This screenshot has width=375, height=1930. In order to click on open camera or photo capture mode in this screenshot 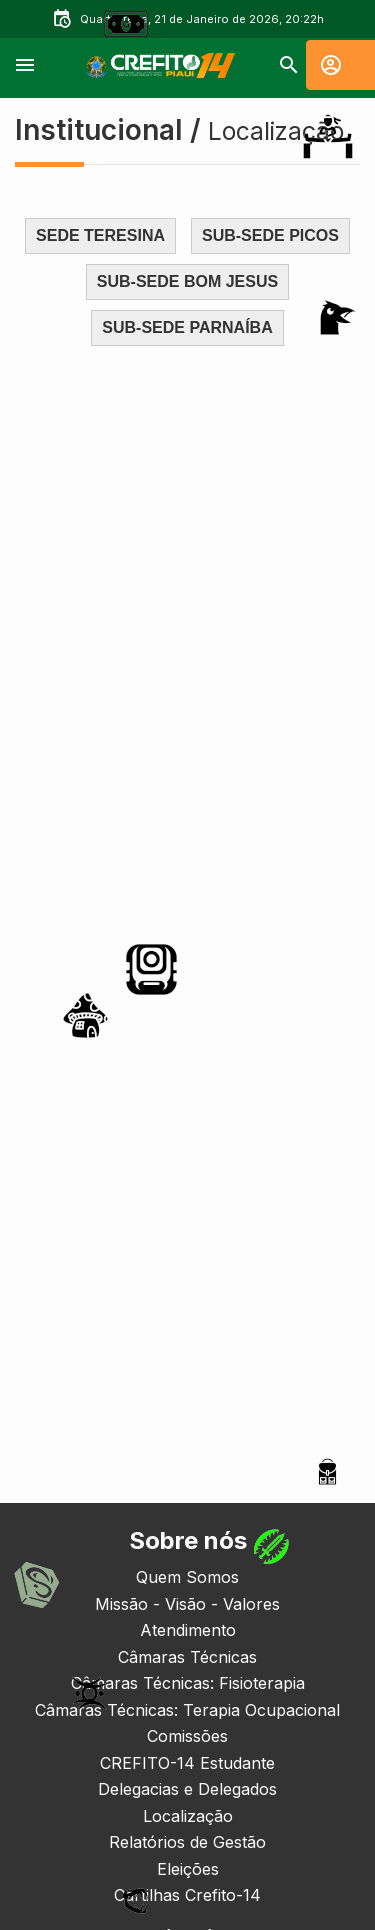, I will do `click(151, 969)`.